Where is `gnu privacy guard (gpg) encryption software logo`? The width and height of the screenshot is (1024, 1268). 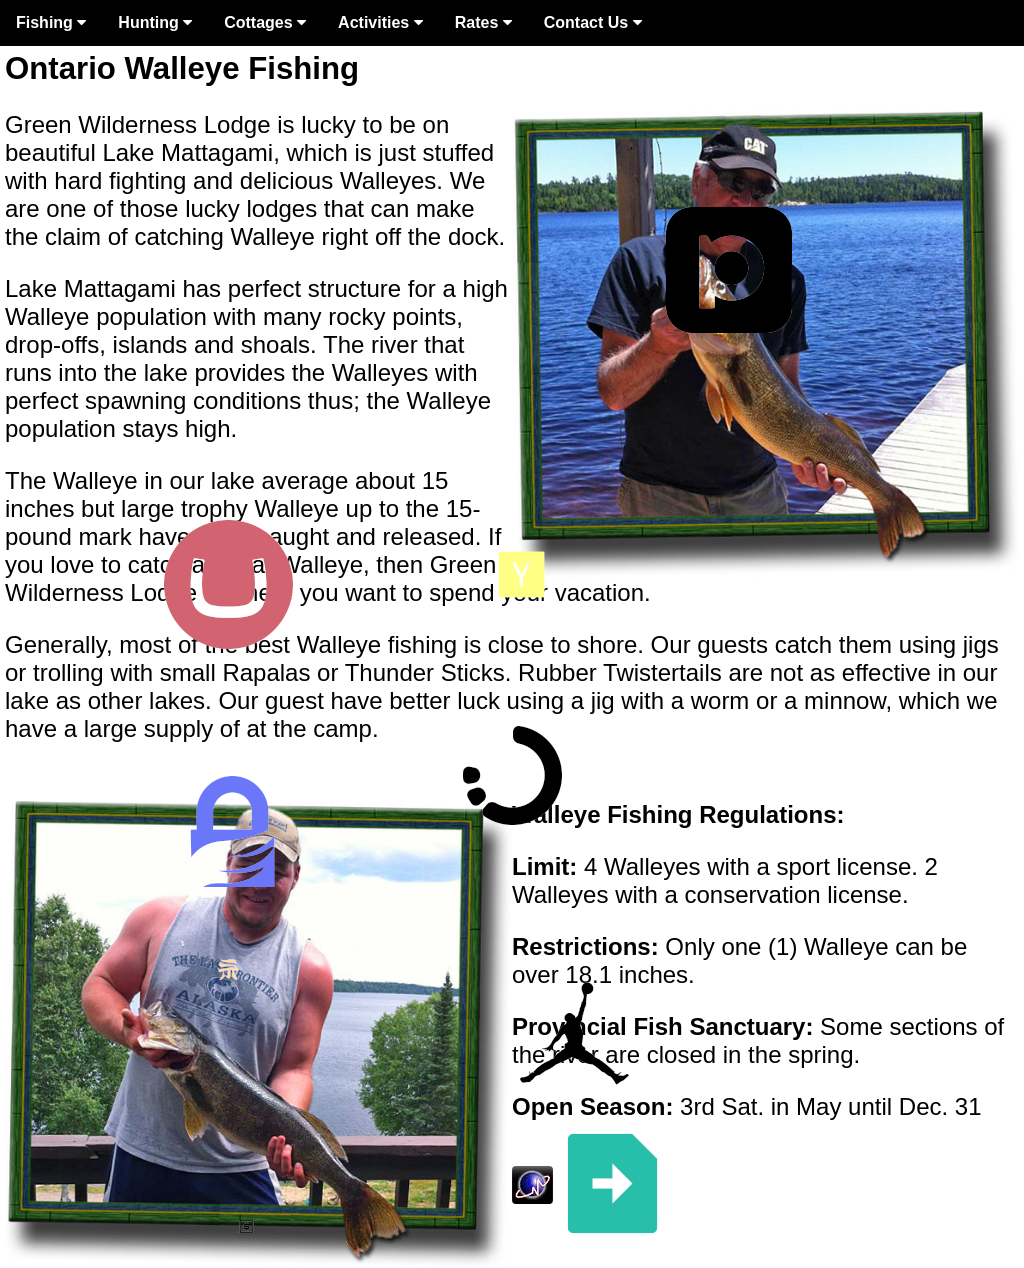 gnu privacy guard (gpg) encryption software logo is located at coordinates (232, 831).